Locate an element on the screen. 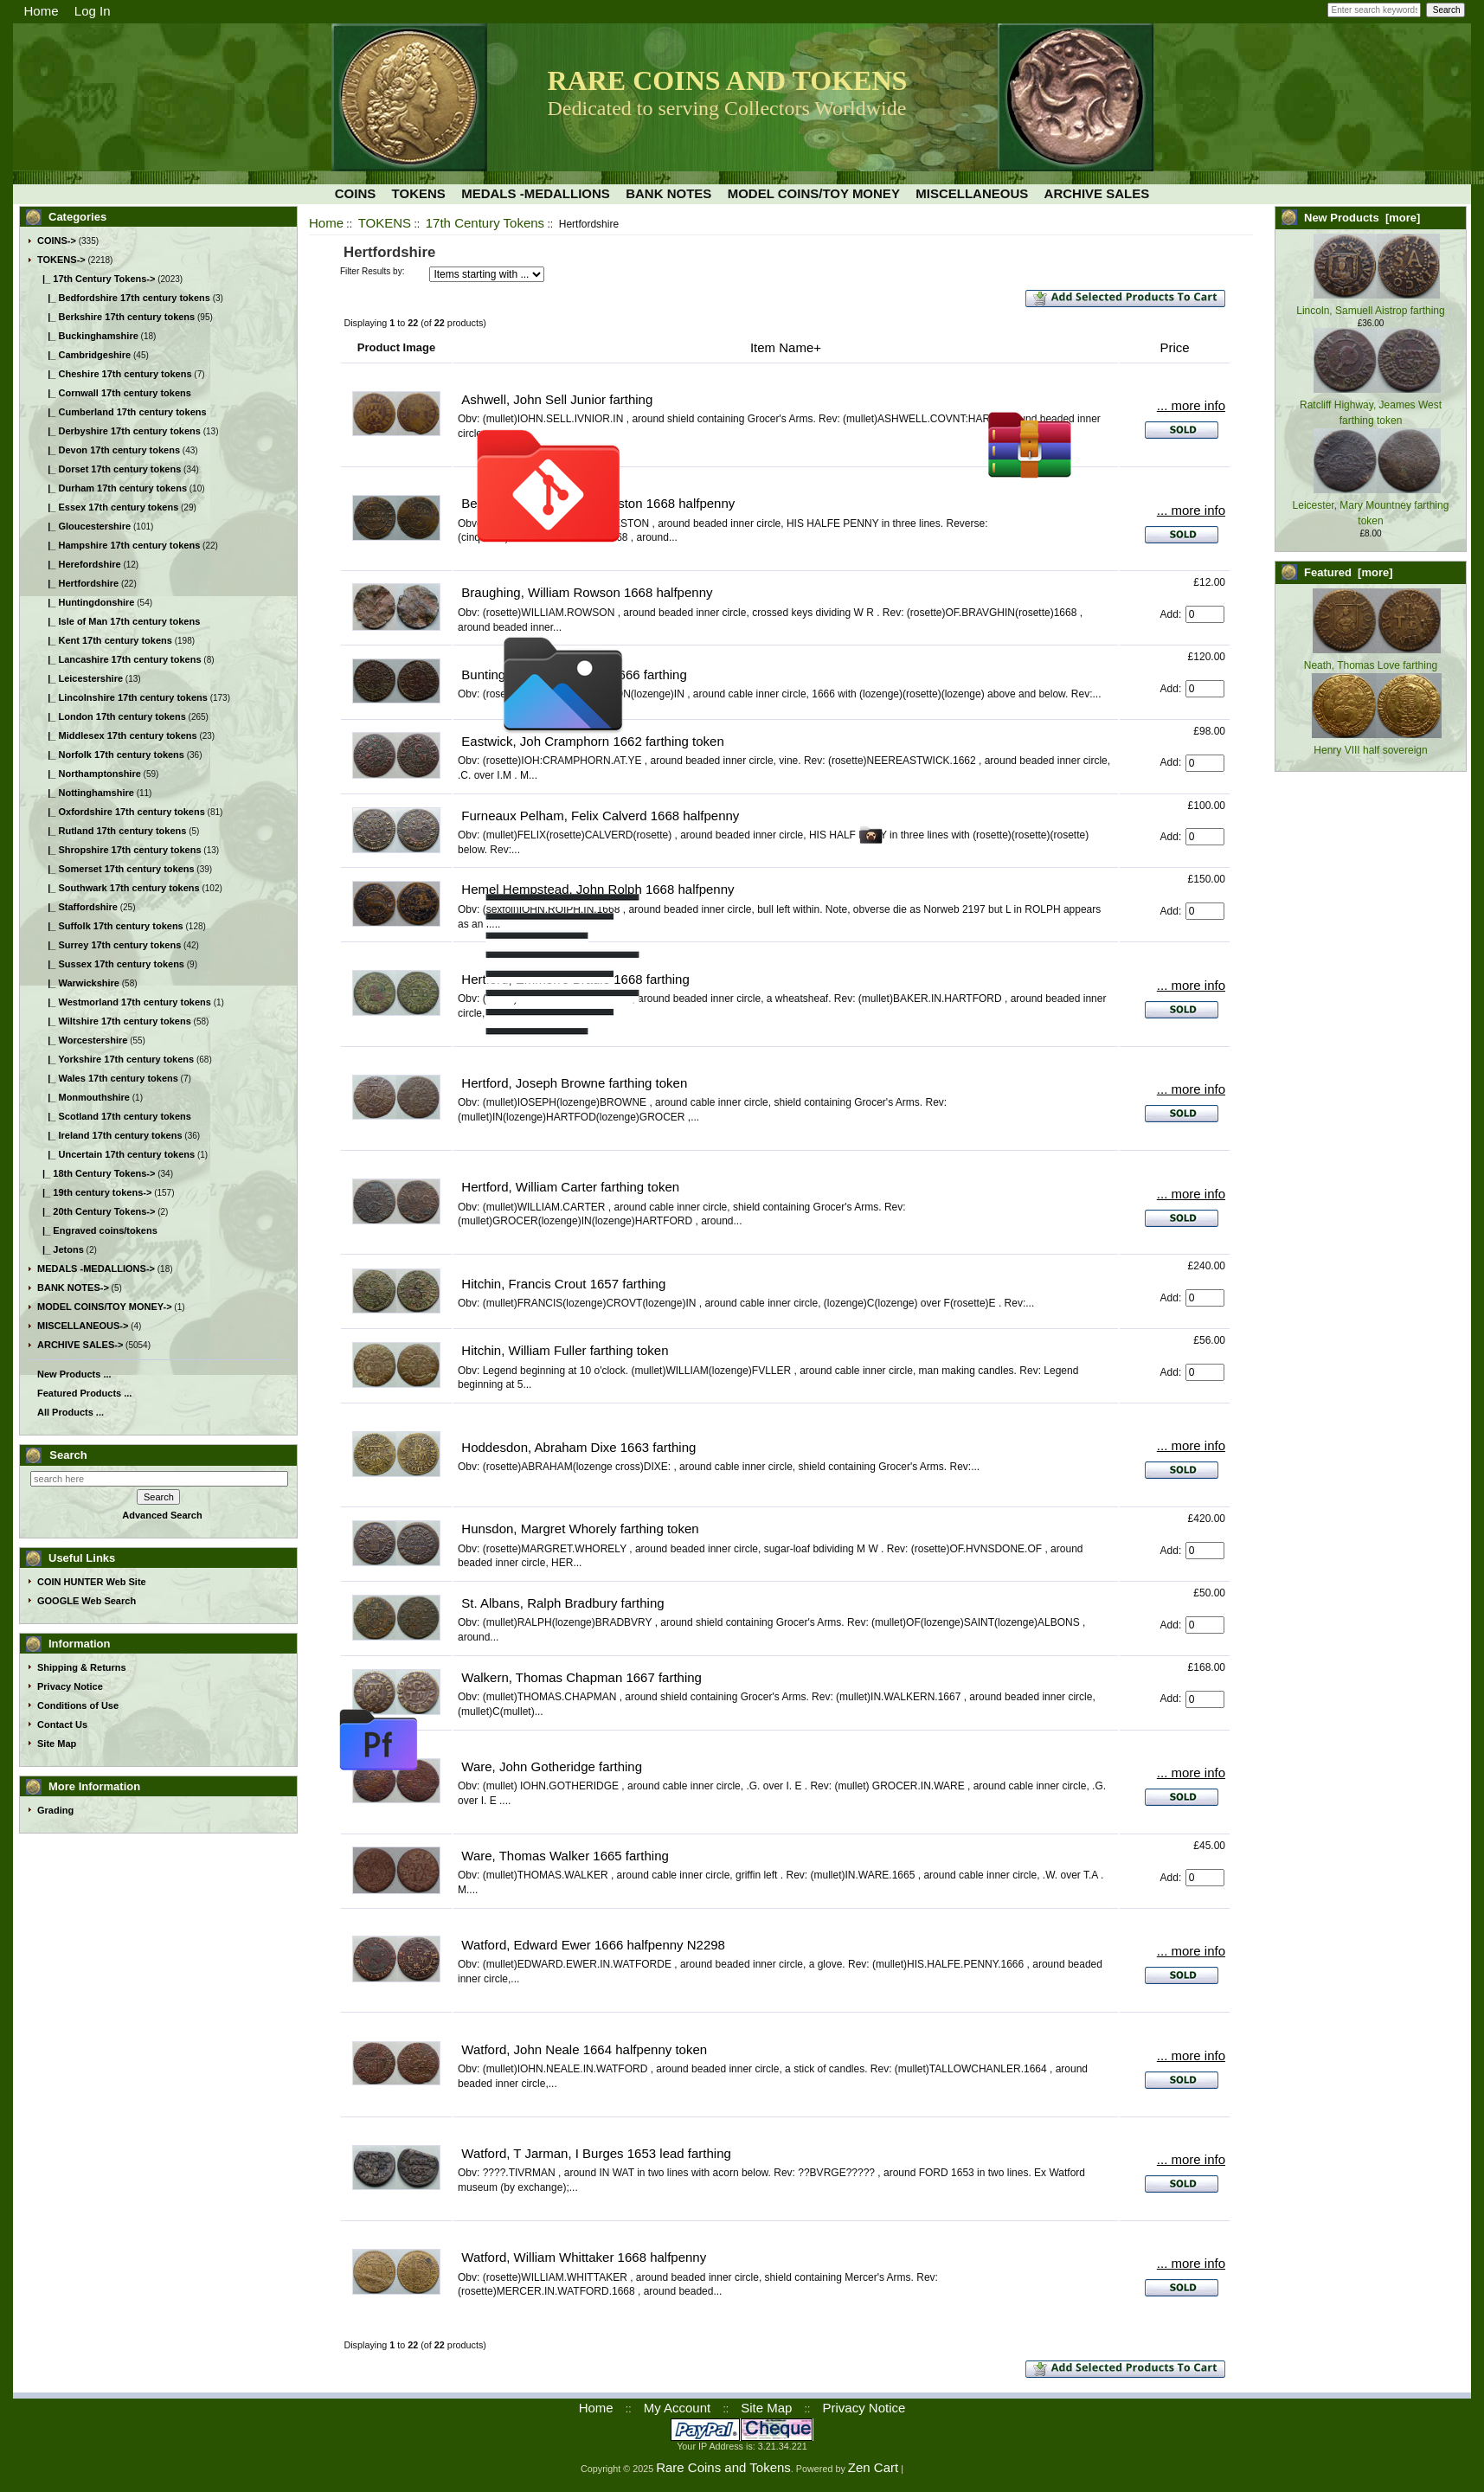 The image size is (1484, 2492). open folder containing WinRAR archives is located at coordinates (1029, 446).